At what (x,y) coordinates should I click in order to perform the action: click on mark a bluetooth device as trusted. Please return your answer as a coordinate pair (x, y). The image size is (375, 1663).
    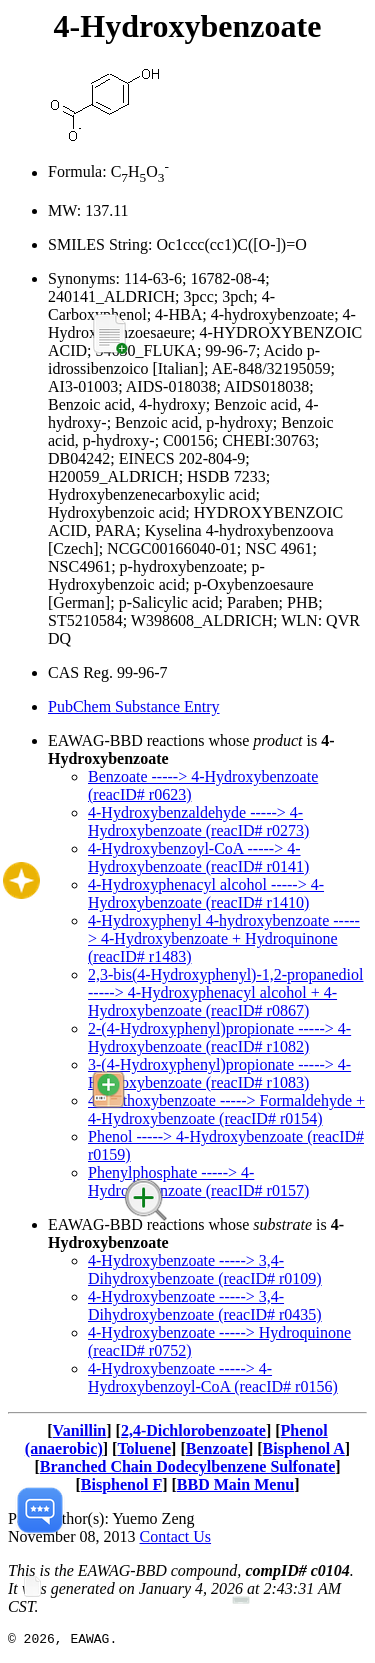
    Looking at the image, I should click on (21, 880).